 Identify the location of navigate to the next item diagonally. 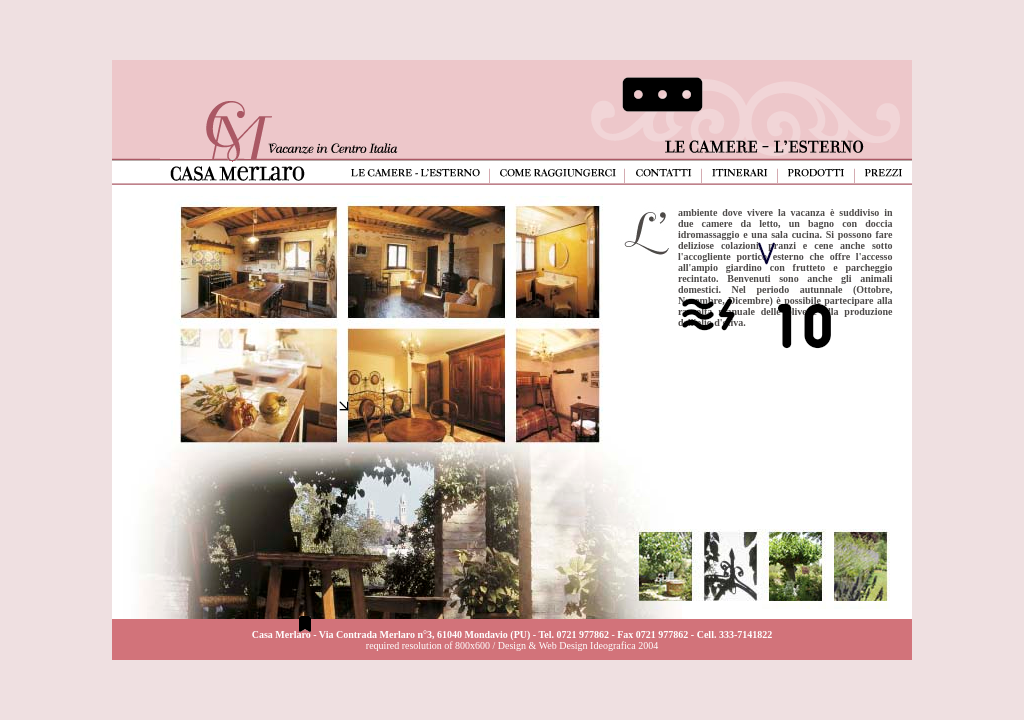
(344, 406).